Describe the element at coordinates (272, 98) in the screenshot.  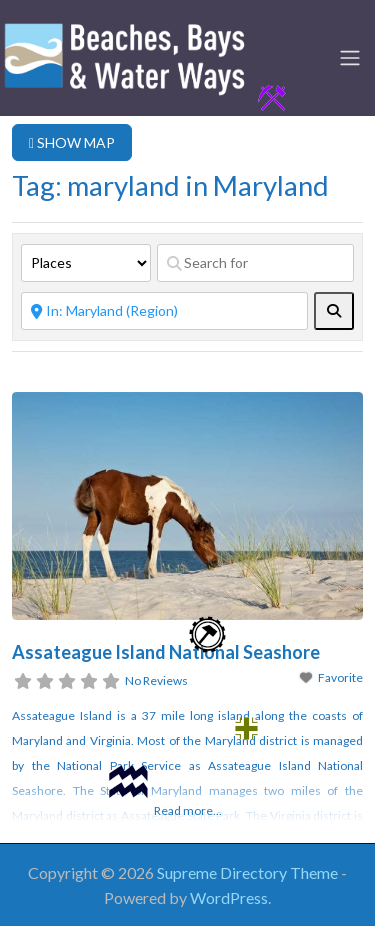
I see `access stone crafting menu` at that location.